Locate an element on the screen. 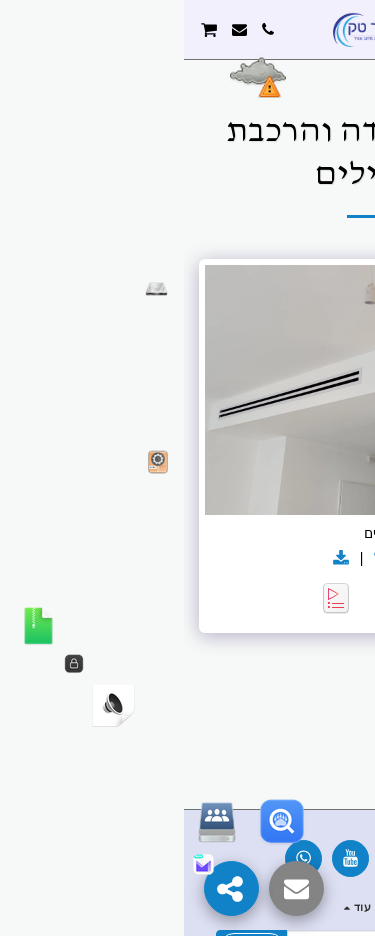 This screenshot has height=936, width=375. software installation or package setup in progress is located at coordinates (158, 462).